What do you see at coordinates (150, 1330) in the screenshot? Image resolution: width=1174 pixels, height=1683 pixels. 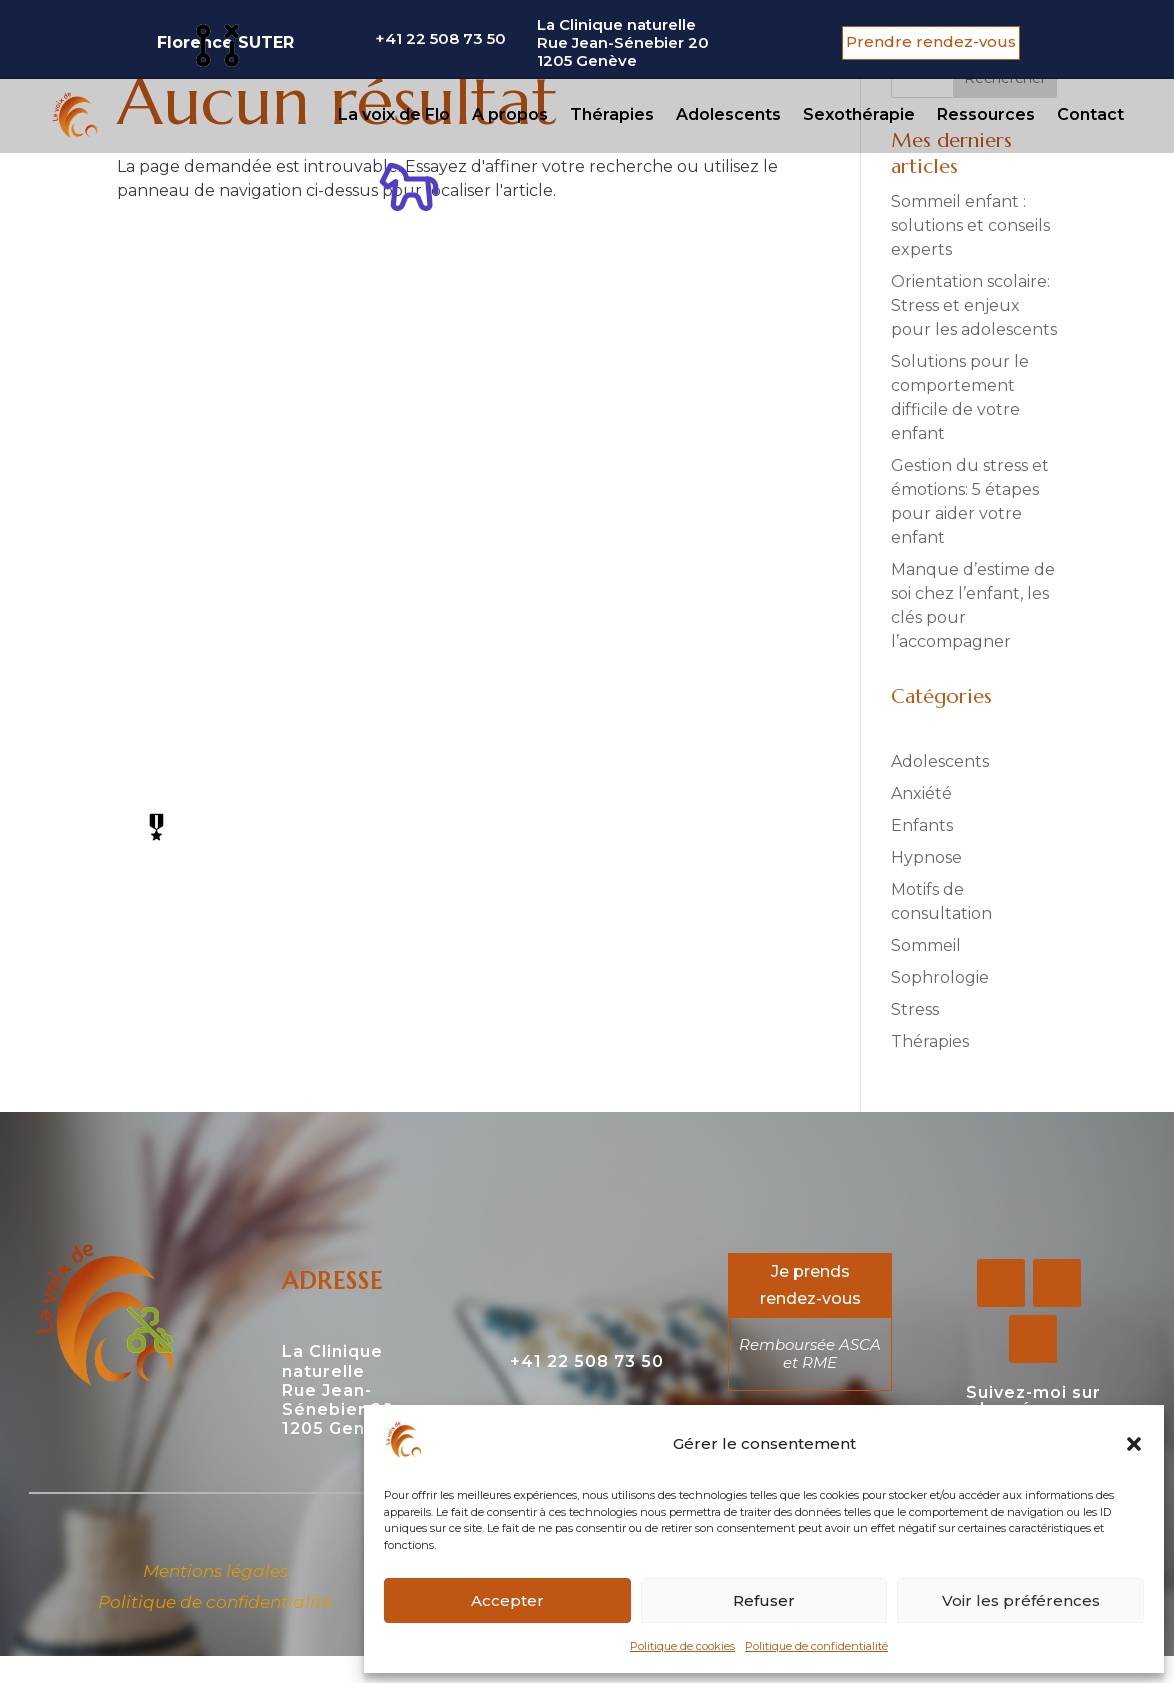 I see `disable site structure view` at bounding box center [150, 1330].